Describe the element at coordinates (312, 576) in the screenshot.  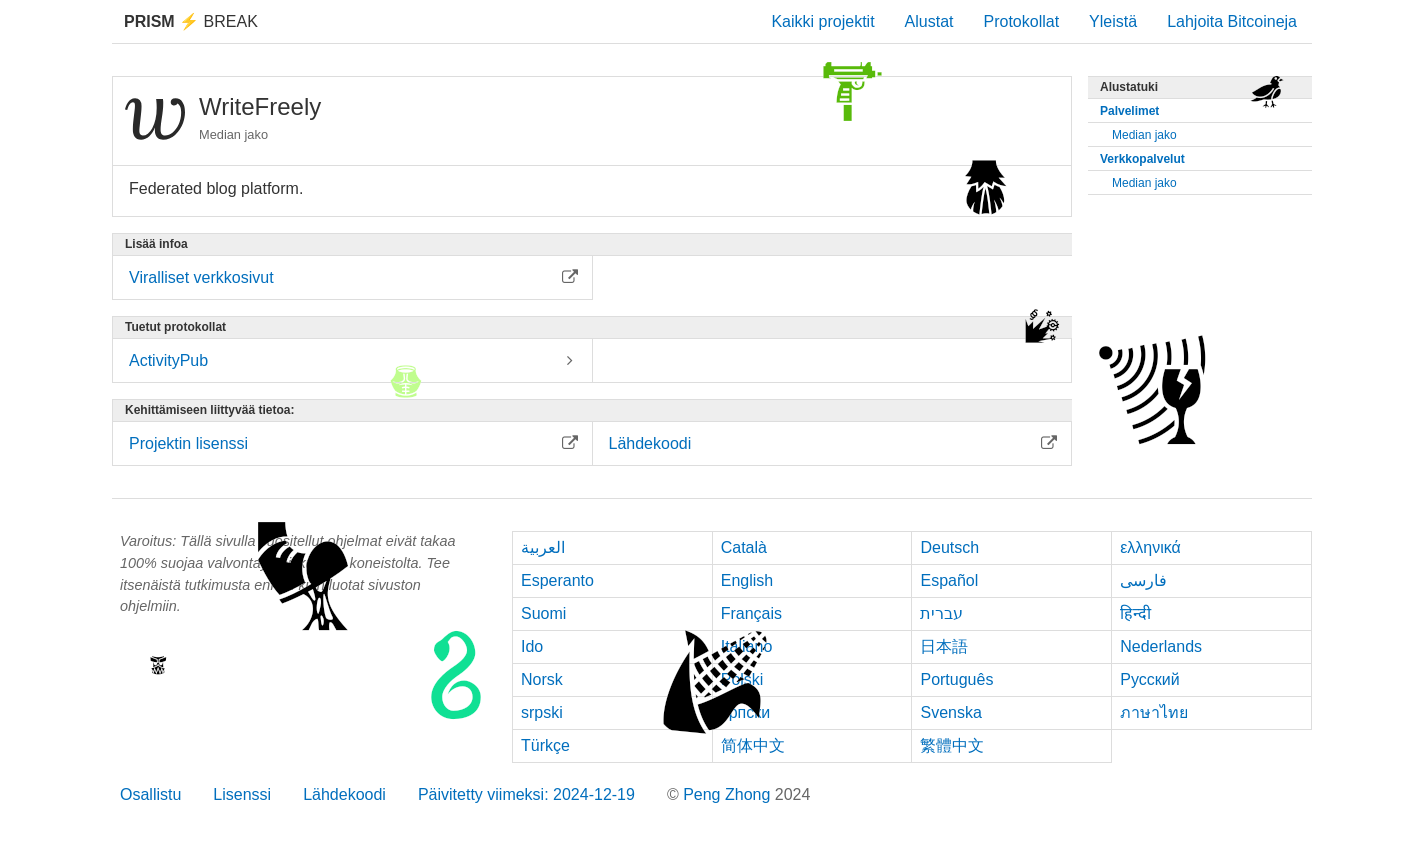
I see `indicates a sticky or slowed movement status effect` at that location.